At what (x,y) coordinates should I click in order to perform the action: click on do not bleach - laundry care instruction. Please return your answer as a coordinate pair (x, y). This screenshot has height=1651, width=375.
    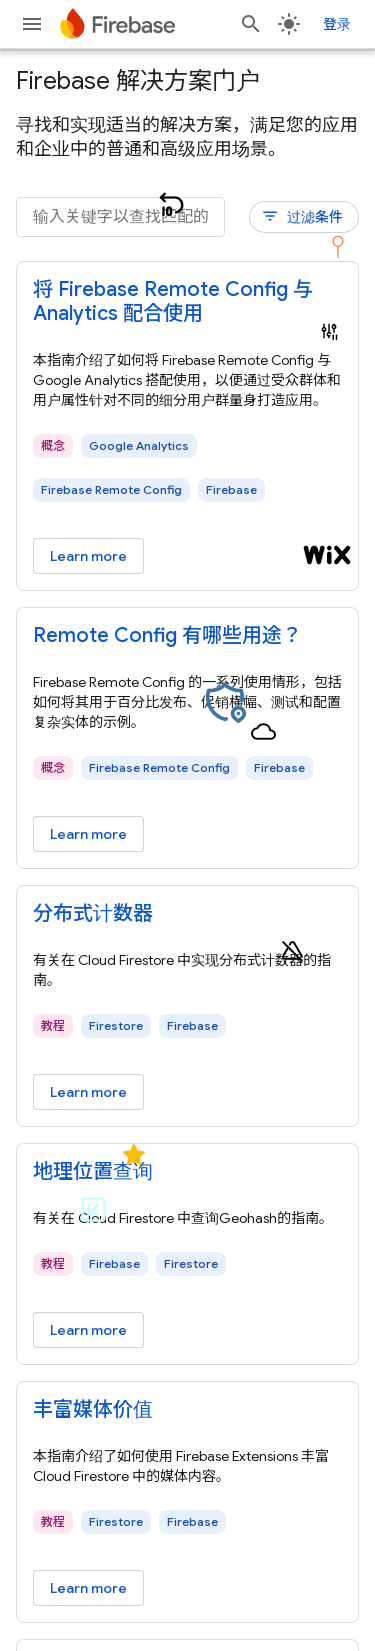
    Looking at the image, I should click on (292, 951).